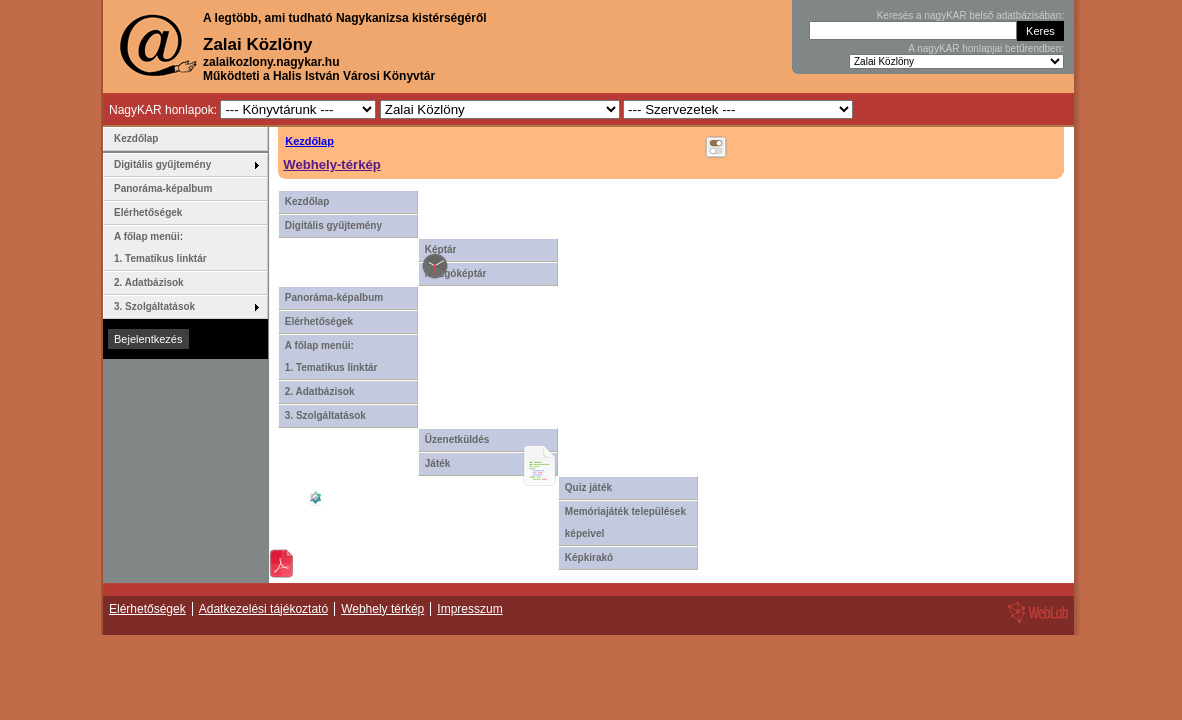 This screenshot has width=1182, height=720. What do you see at coordinates (315, 497) in the screenshot?
I see `open jacobdev application` at bounding box center [315, 497].